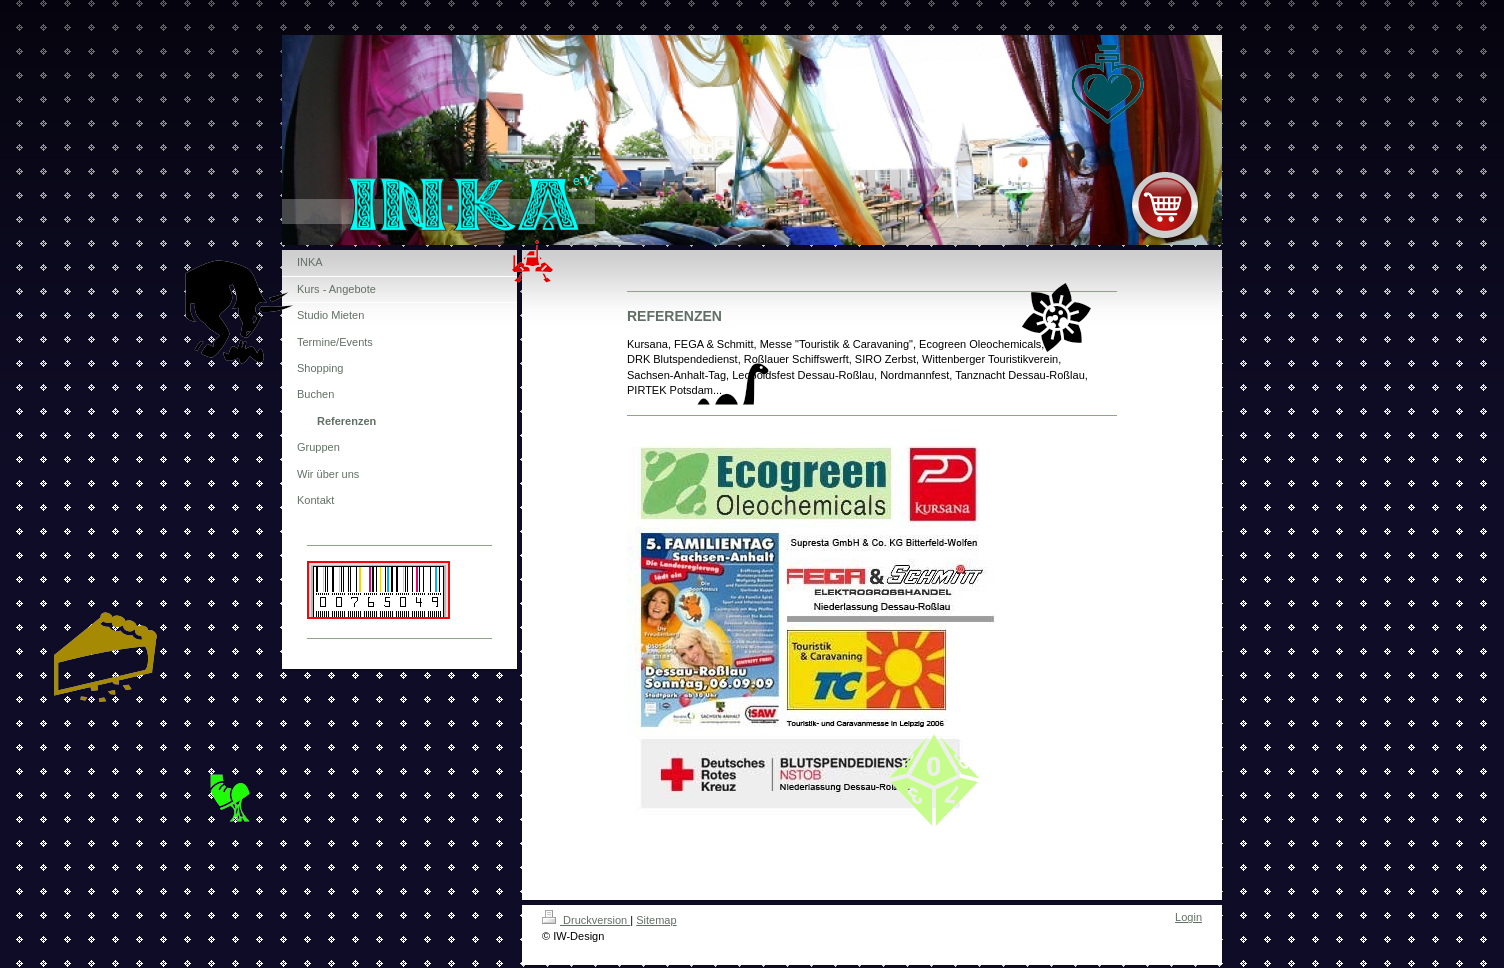  What do you see at coordinates (234, 798) in the screenshot?
I see `indicates a sticky or slowed movement status effect` at bounding box center [234, 798].